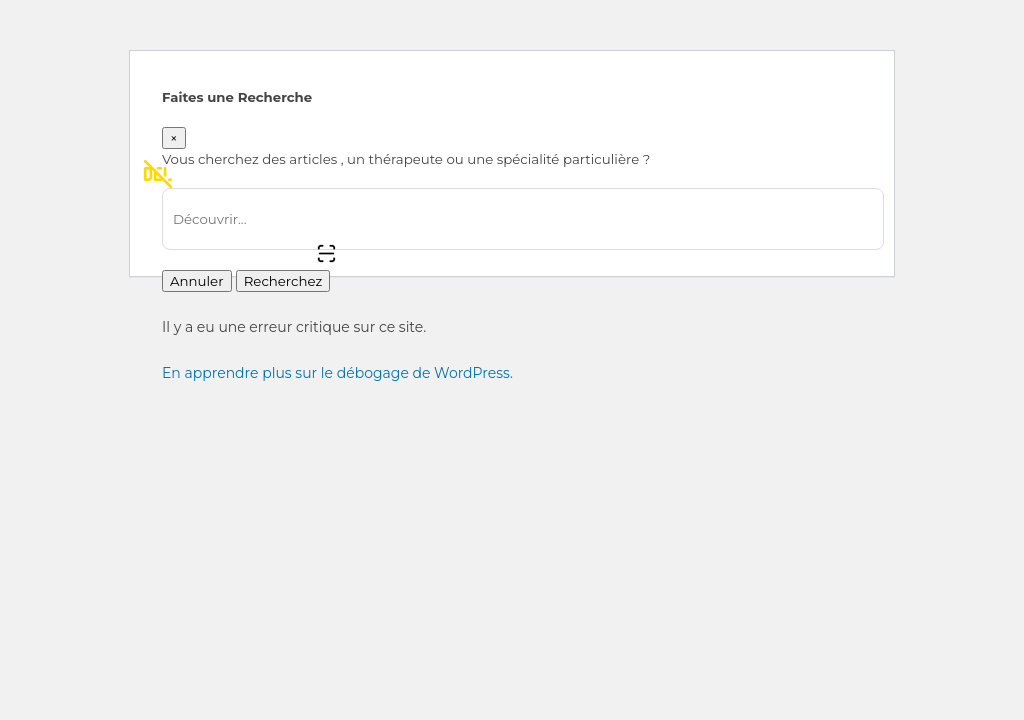 The image size is (1024, 720). I want to click on scan a QR code or barcode, so click(326, 253).